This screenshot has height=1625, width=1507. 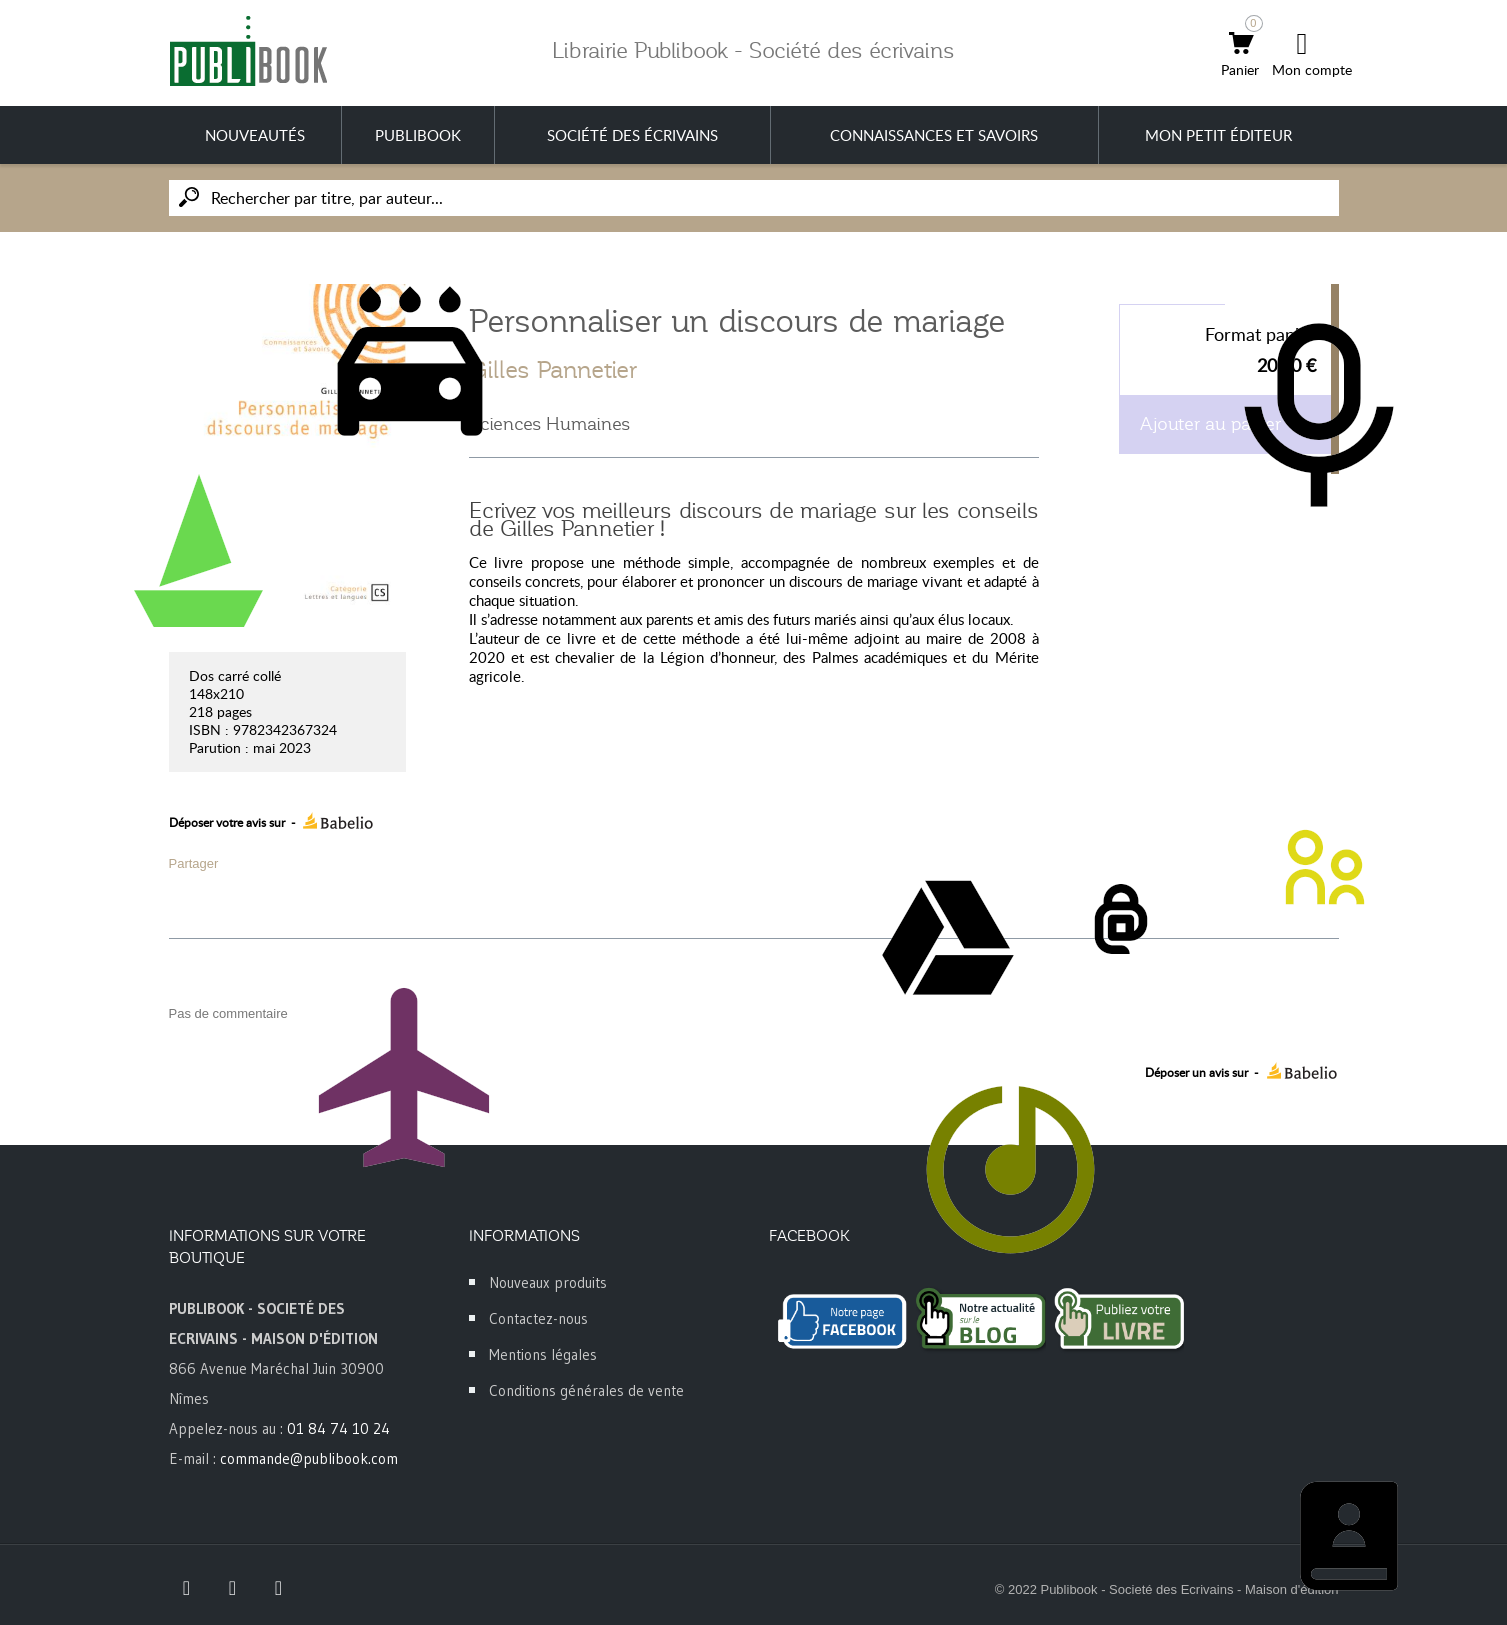 I want to click on play or browse music library, so click(x=1010, y=1169).